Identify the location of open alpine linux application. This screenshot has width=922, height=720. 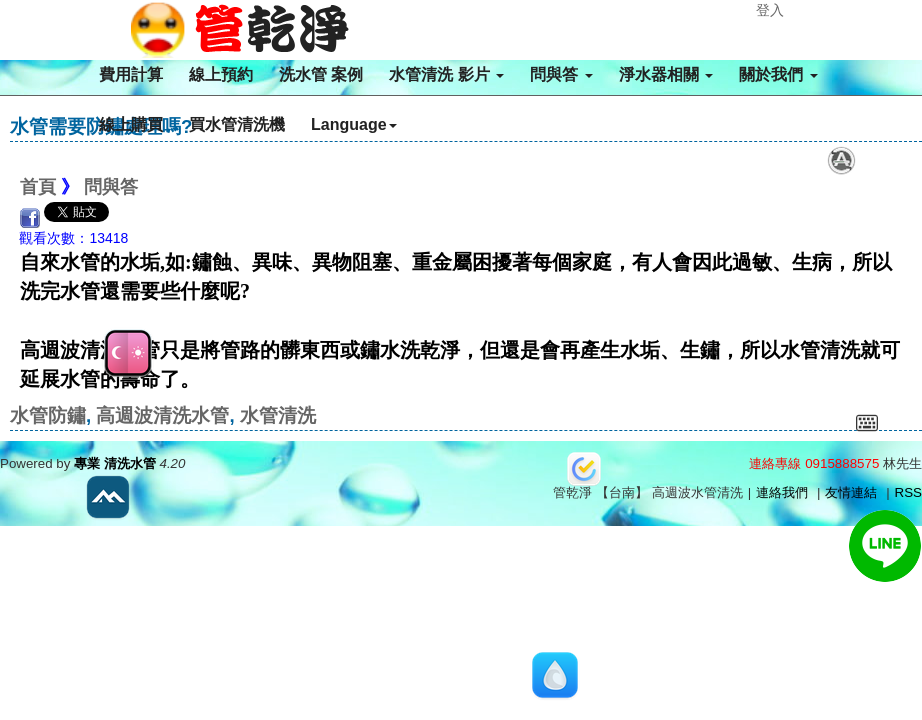
(108, 497).